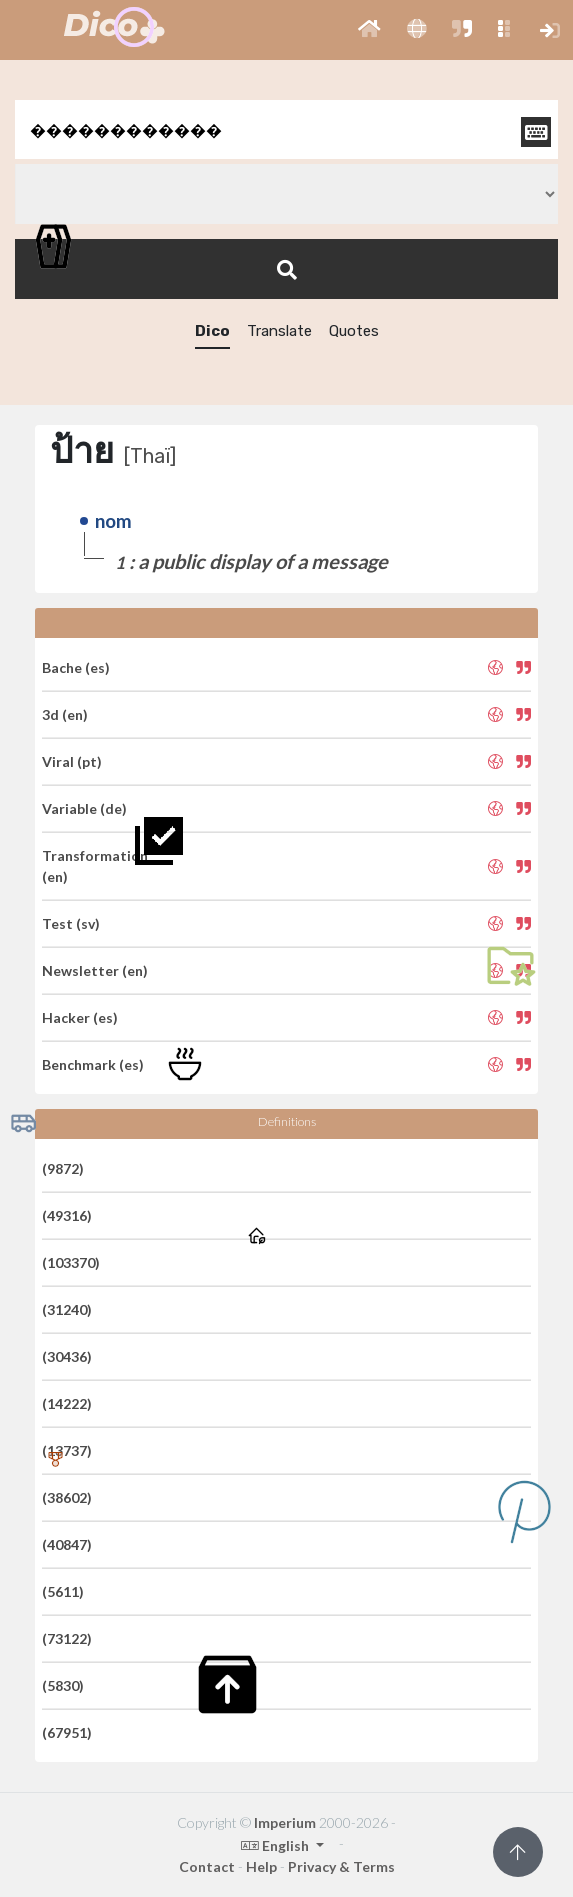 The image size is (573, 1897). What do you see at coordinates (159, 841) in the screenshot?
I see `item successfully added to library` at bounding box center [159, 841].